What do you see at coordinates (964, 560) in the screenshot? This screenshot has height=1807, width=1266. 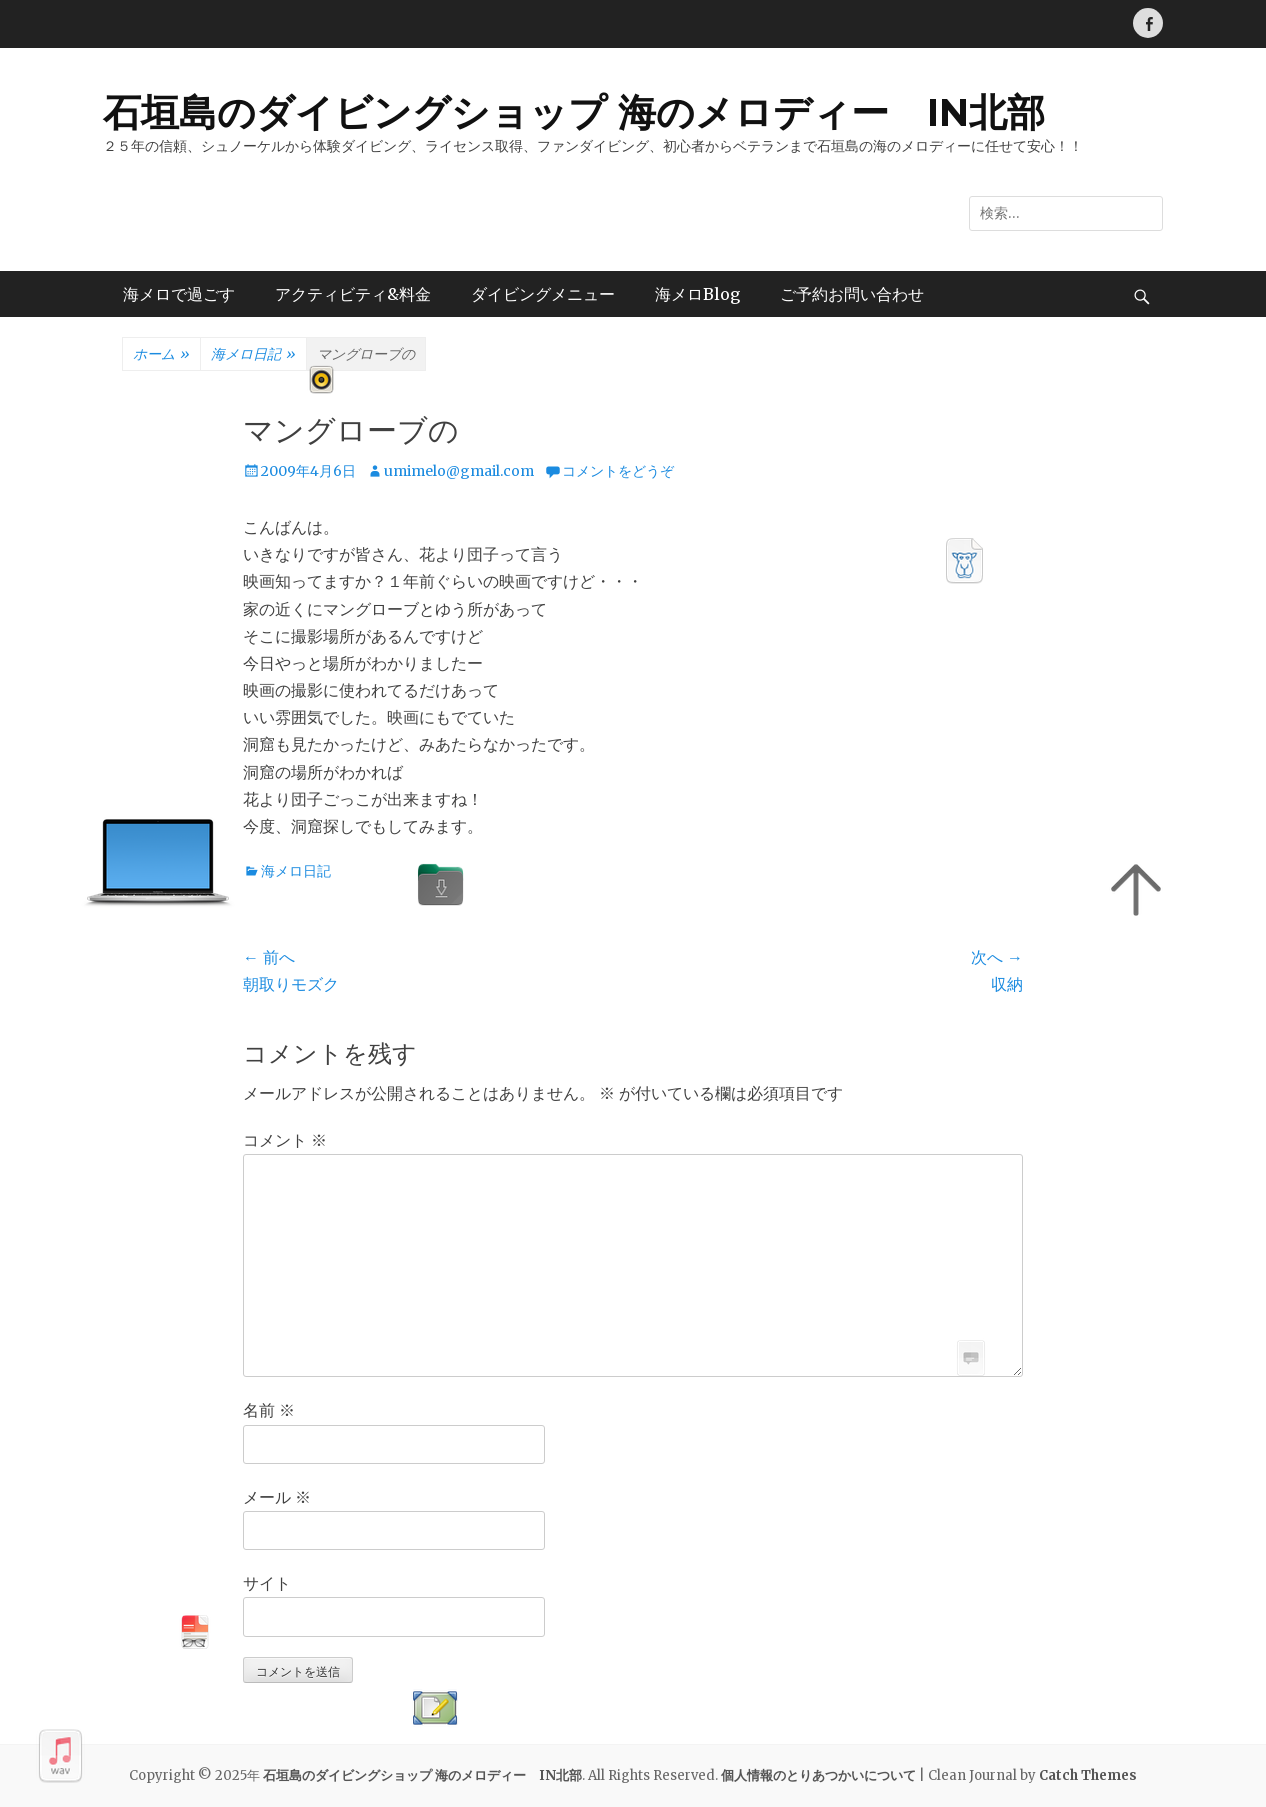 I see `a perl programming language file` at bounding box center [964, 560].